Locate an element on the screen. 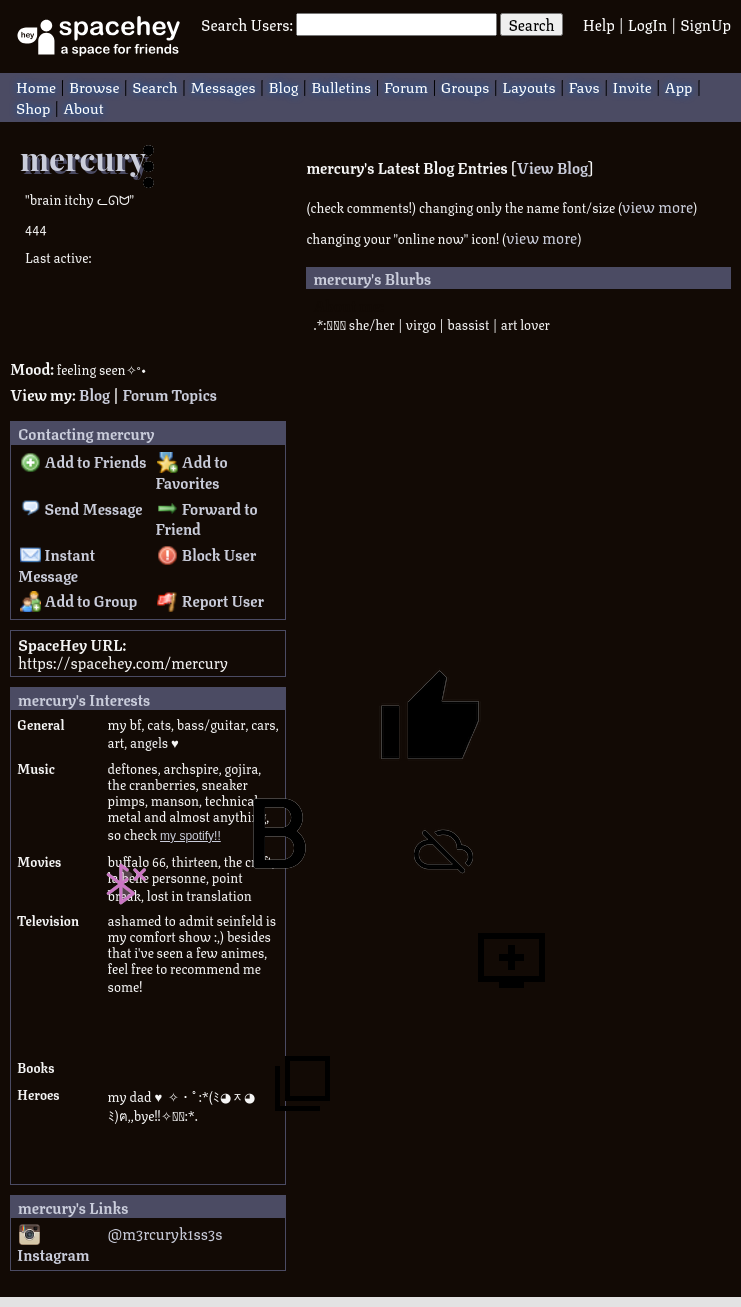 The height and width of the screenshot is (1307, 741). view stacked layers or overlapping elements is located at coordinates (302, 1083).